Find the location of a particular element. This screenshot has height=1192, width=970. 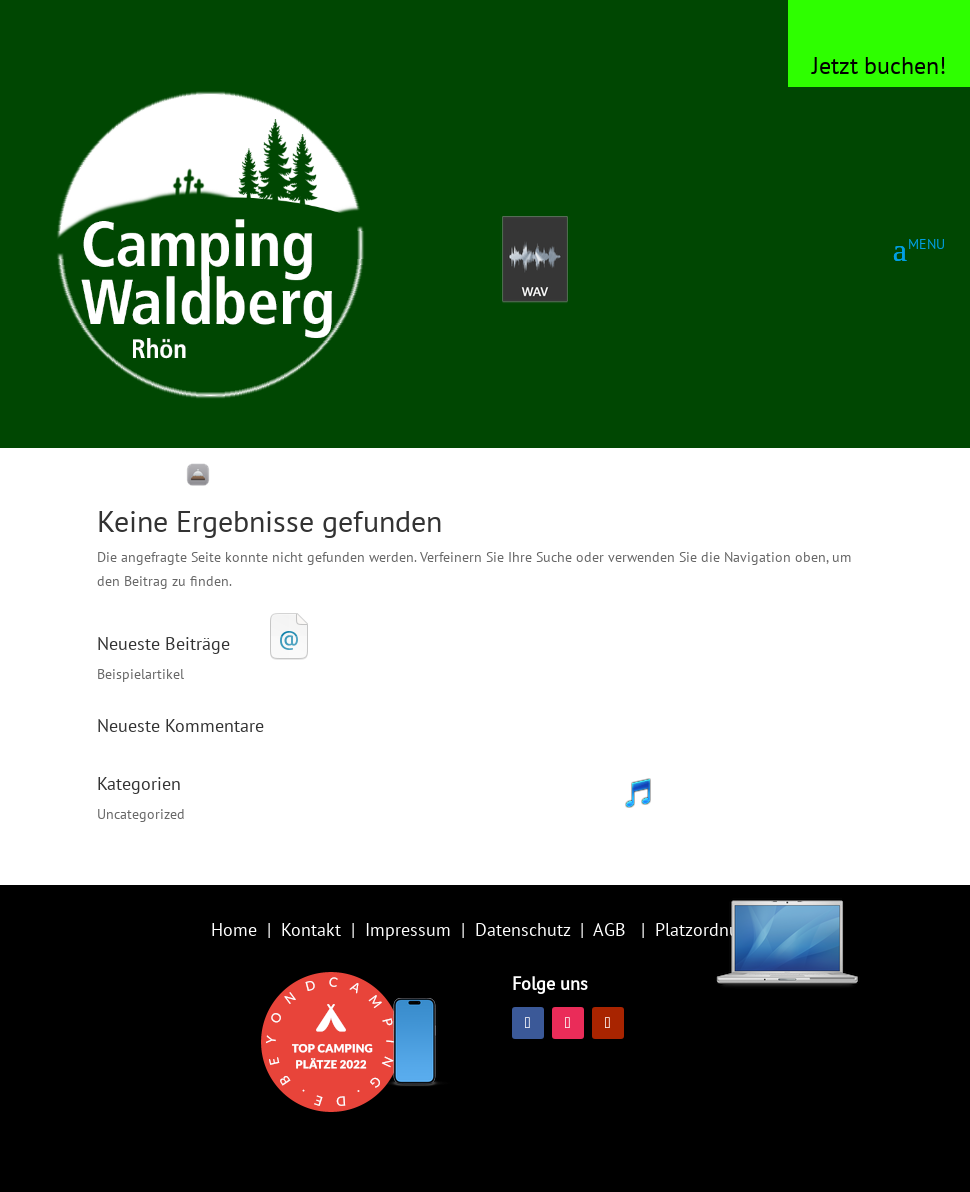

iPhone 15 Pro device icon is located at coordinates (414, 1042).